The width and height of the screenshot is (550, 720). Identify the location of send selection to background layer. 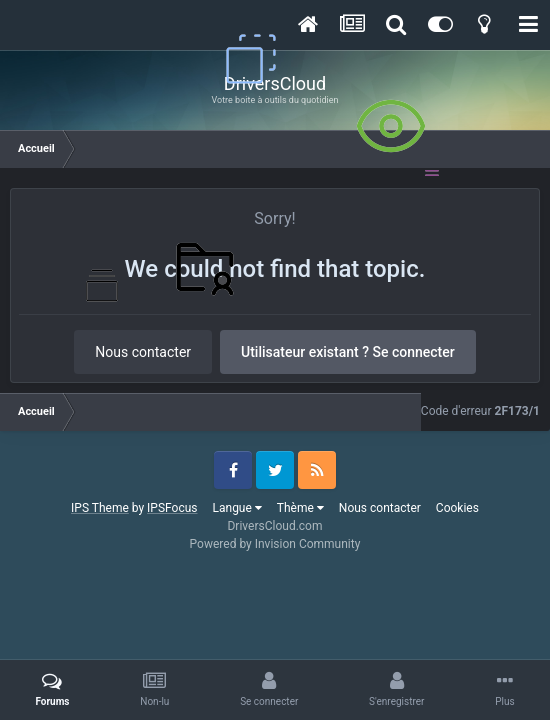
(251, 59).